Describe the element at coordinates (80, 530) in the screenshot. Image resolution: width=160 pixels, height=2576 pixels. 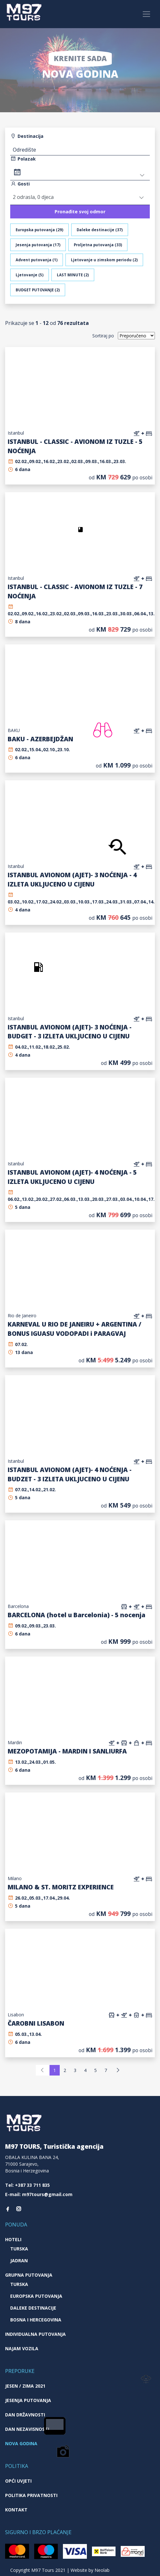
I see `open reading or ebook library` at that location.